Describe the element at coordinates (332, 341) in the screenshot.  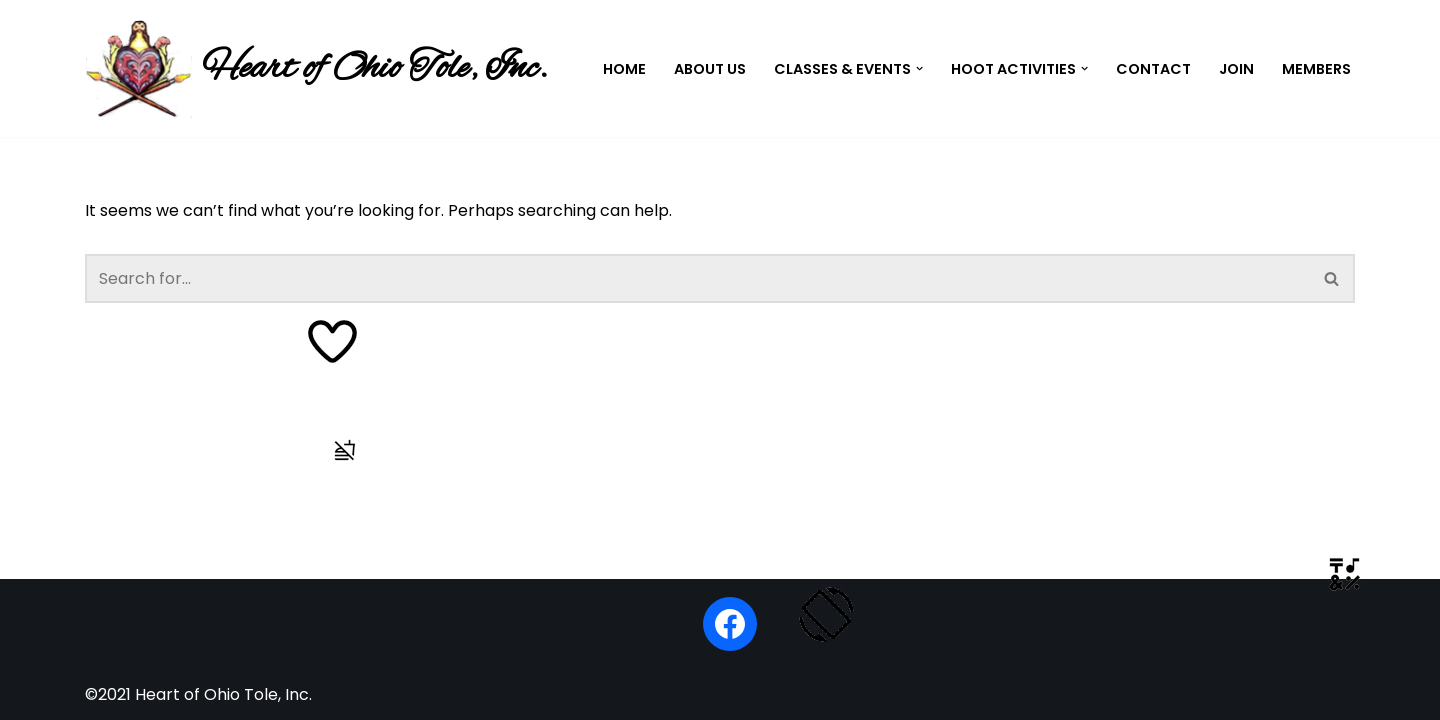
I see `add to favorites` at that location.